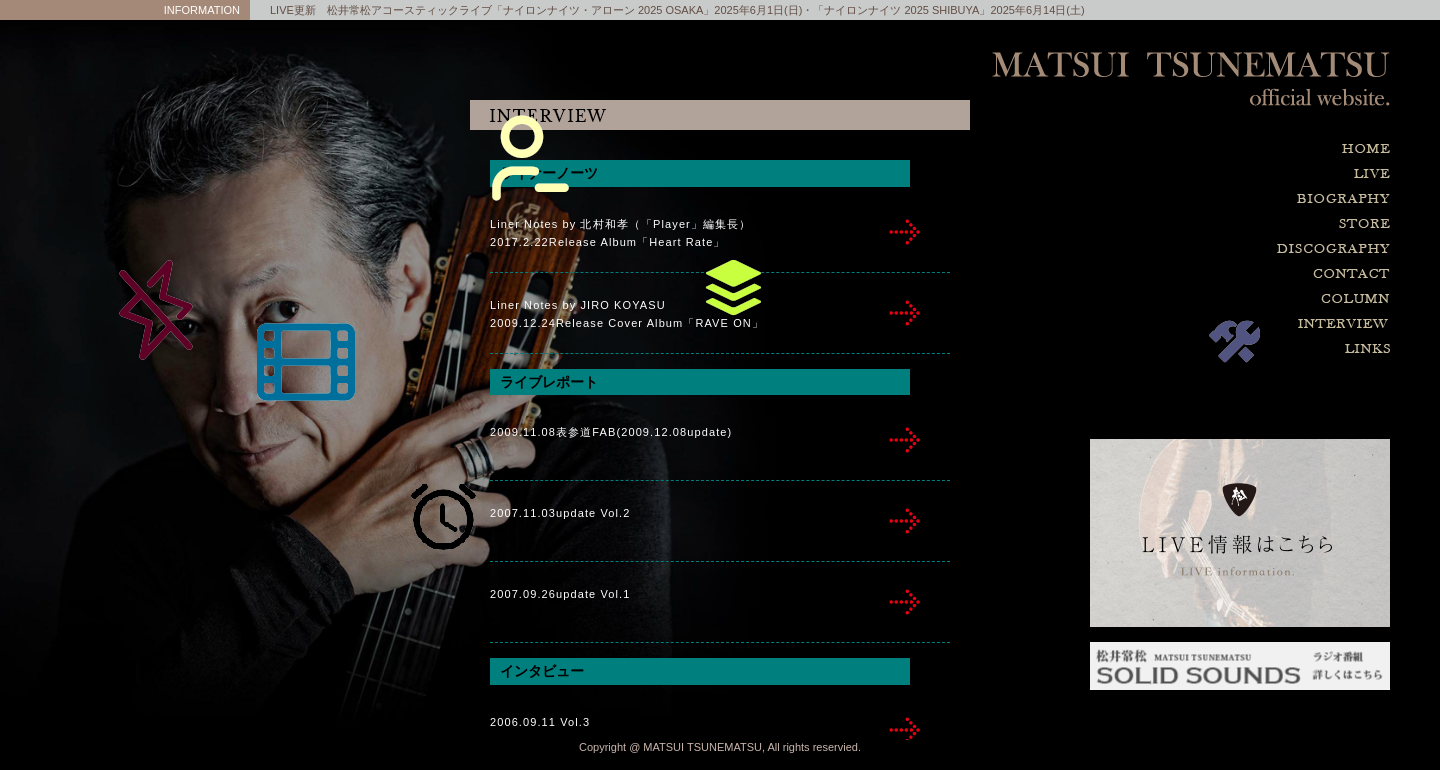 The height and width of the screenshot is (770, 1440). Describe the element at coordinates (306, 362) in the screenshot. I see `access video or film content` at that location.